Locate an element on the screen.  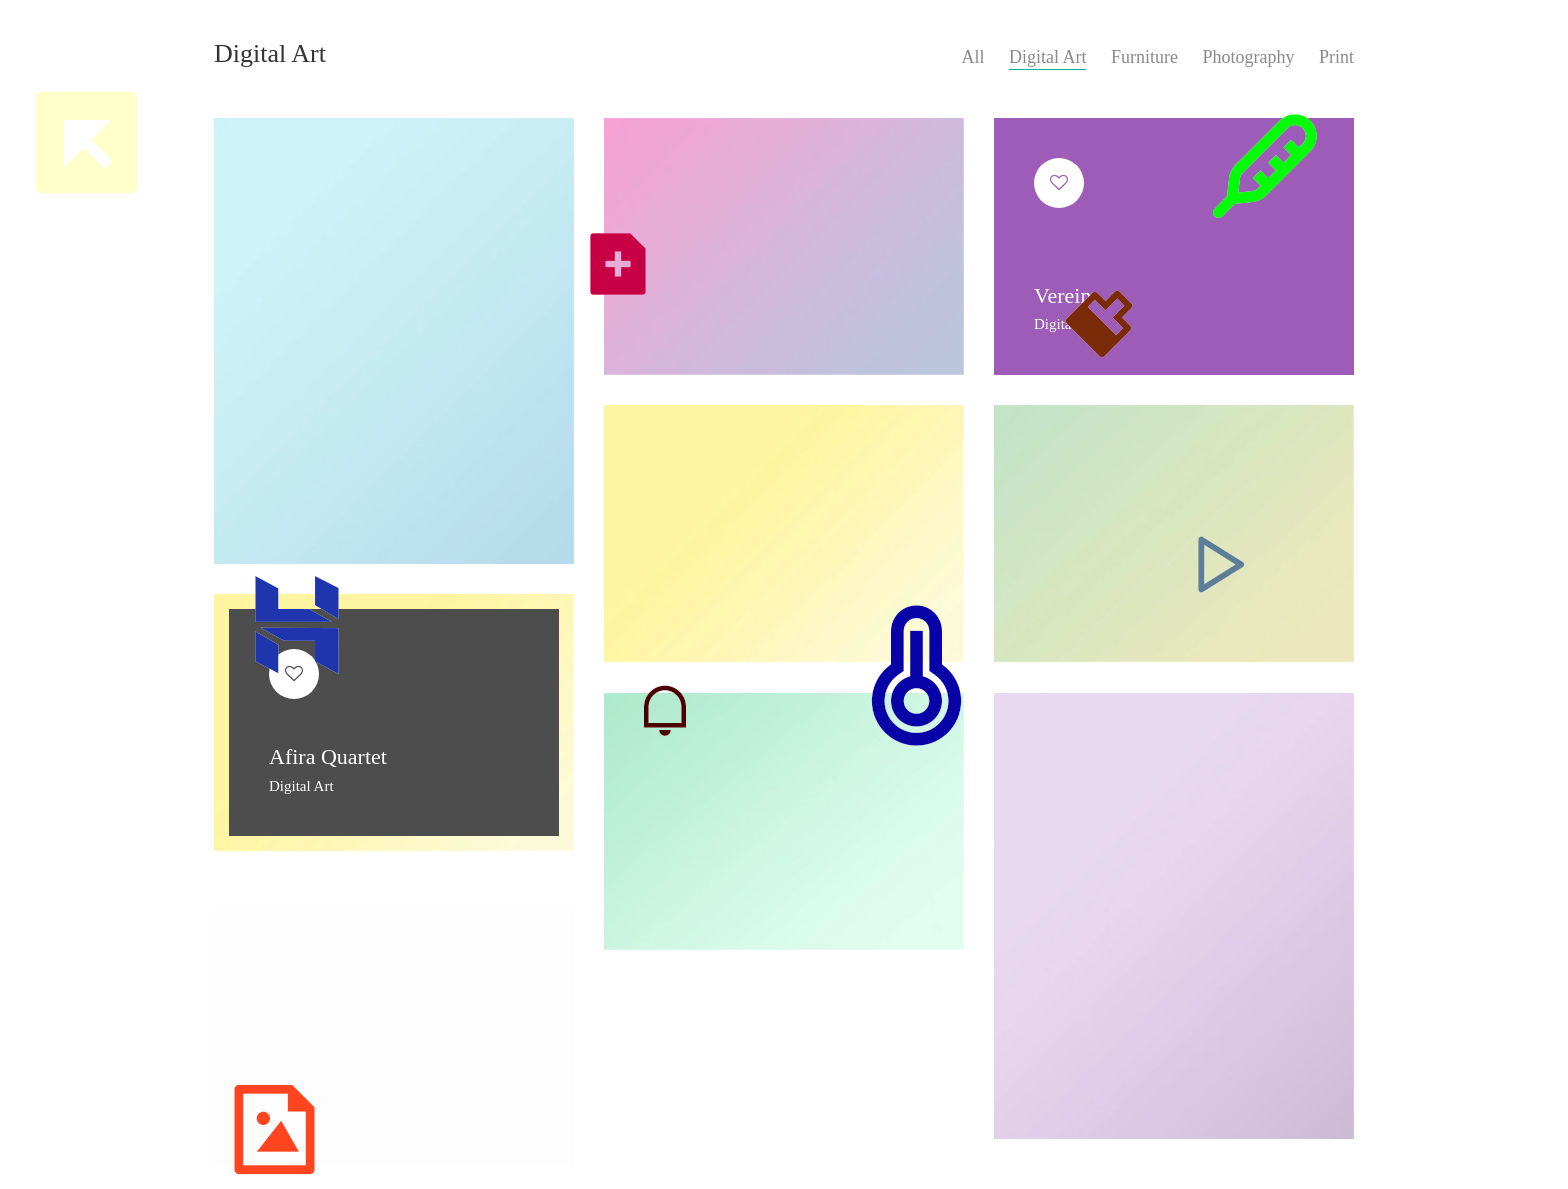
navigate back to previous section is located at coordinates (86, 142).